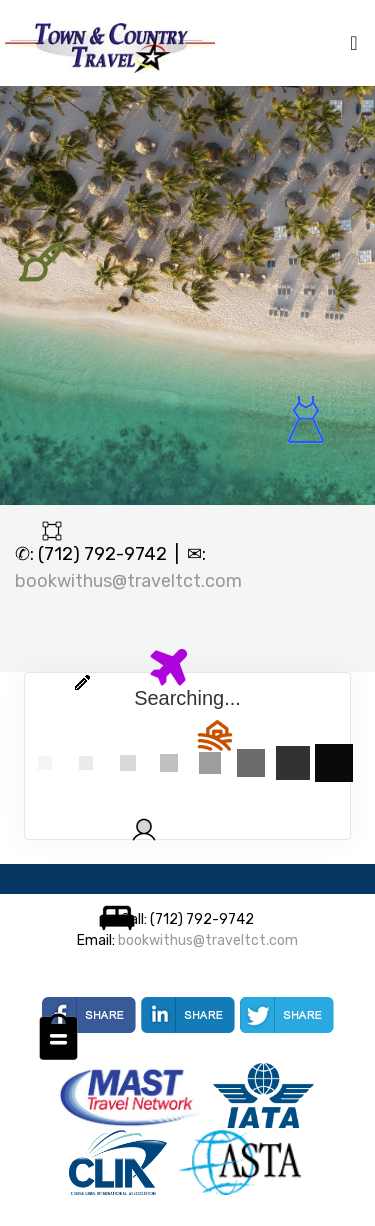 This screenshot has width=375, height=1226. Describe the element at coordinates (42, 262) in the screenshot. I see `access drawing or painting tools` at that location.